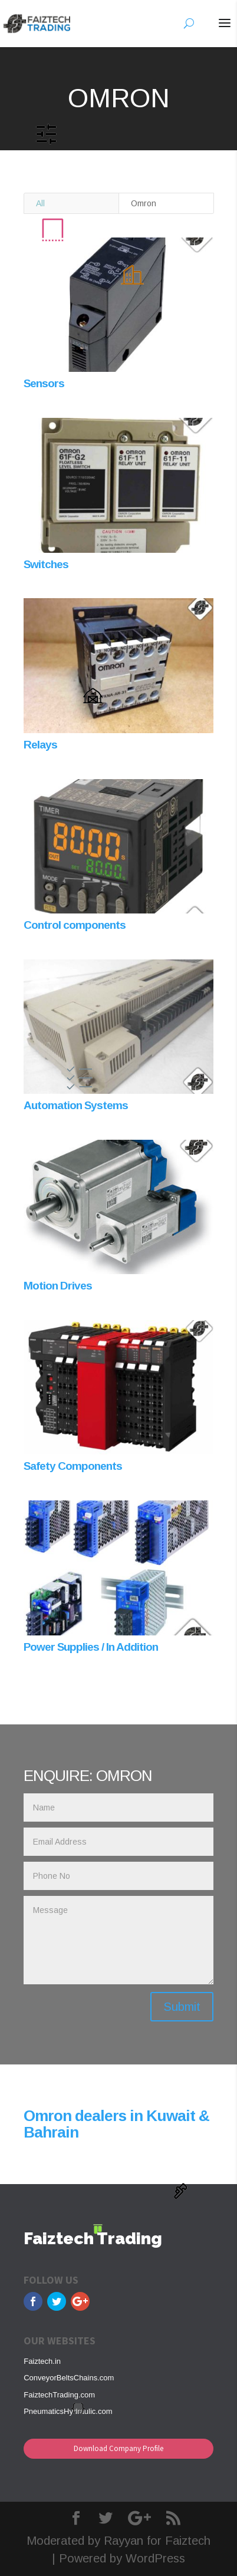 The image size is (237, 2576). I want to click on access farm or agricultural settings, so click(93, 697).